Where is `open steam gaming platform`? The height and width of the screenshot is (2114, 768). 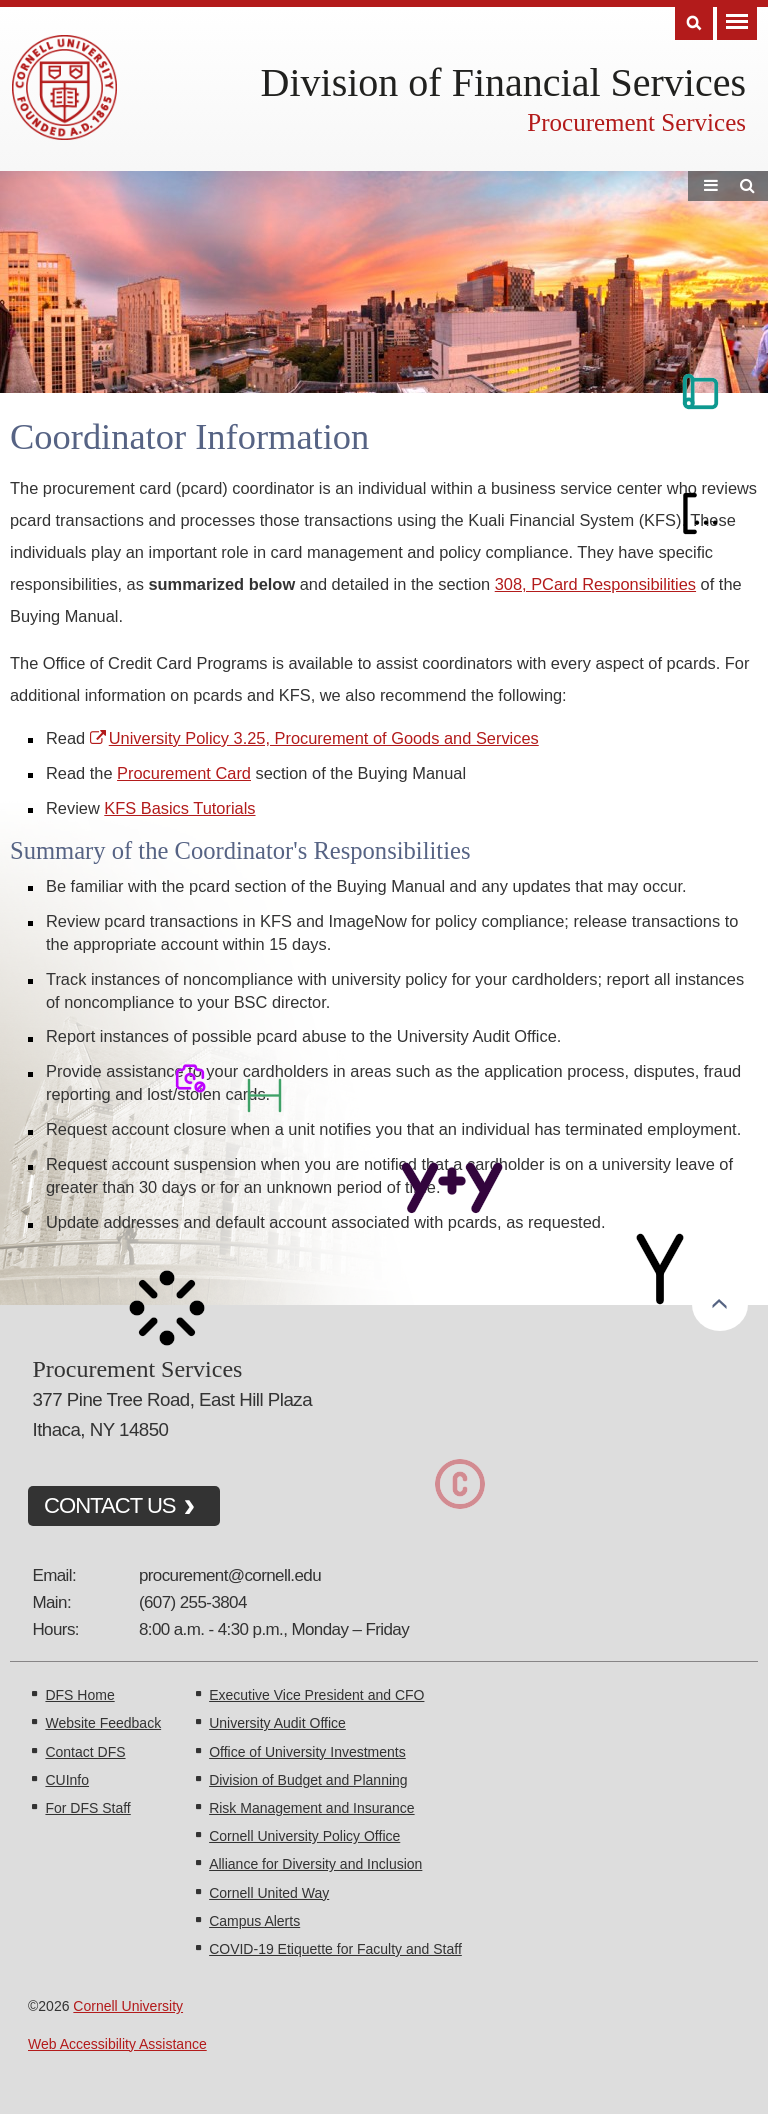
open steam gaming platform is located at coordinates (167, 1308).